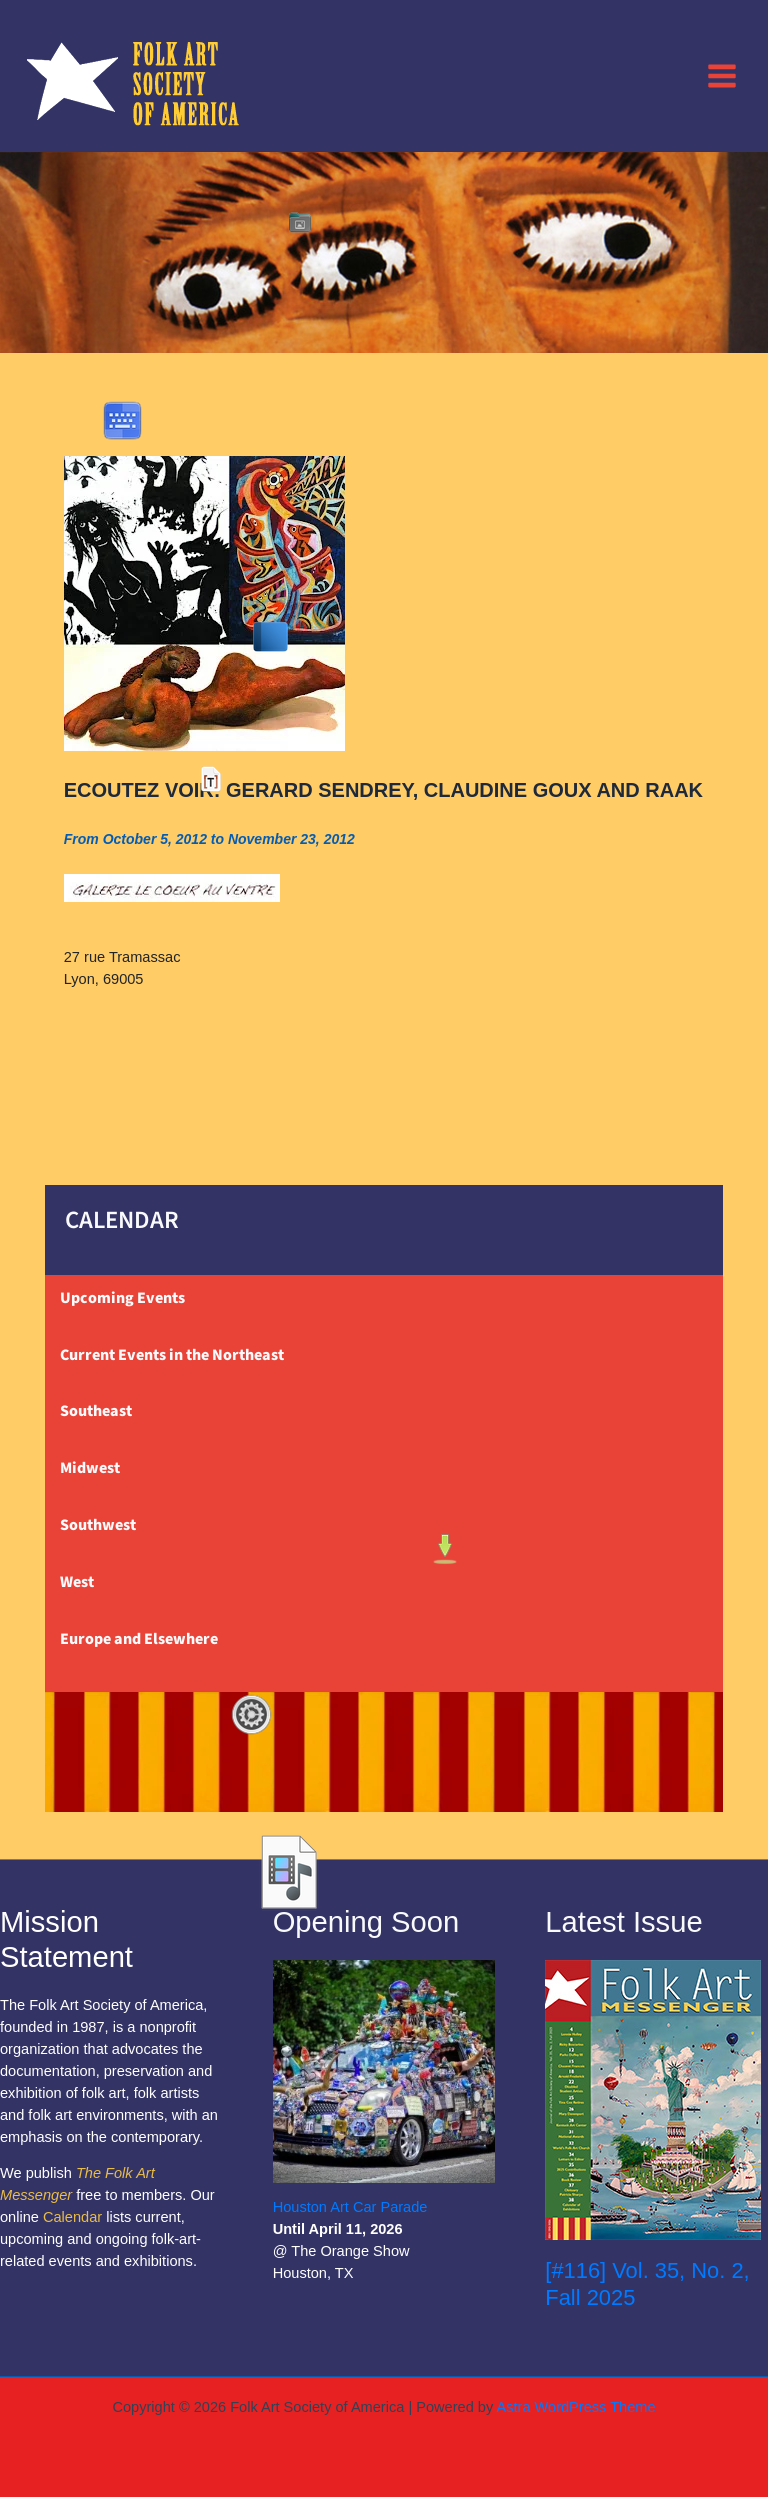 This screenshot has height=2497, width=768. I want to click on a toml configuration file, so click(211, 779).